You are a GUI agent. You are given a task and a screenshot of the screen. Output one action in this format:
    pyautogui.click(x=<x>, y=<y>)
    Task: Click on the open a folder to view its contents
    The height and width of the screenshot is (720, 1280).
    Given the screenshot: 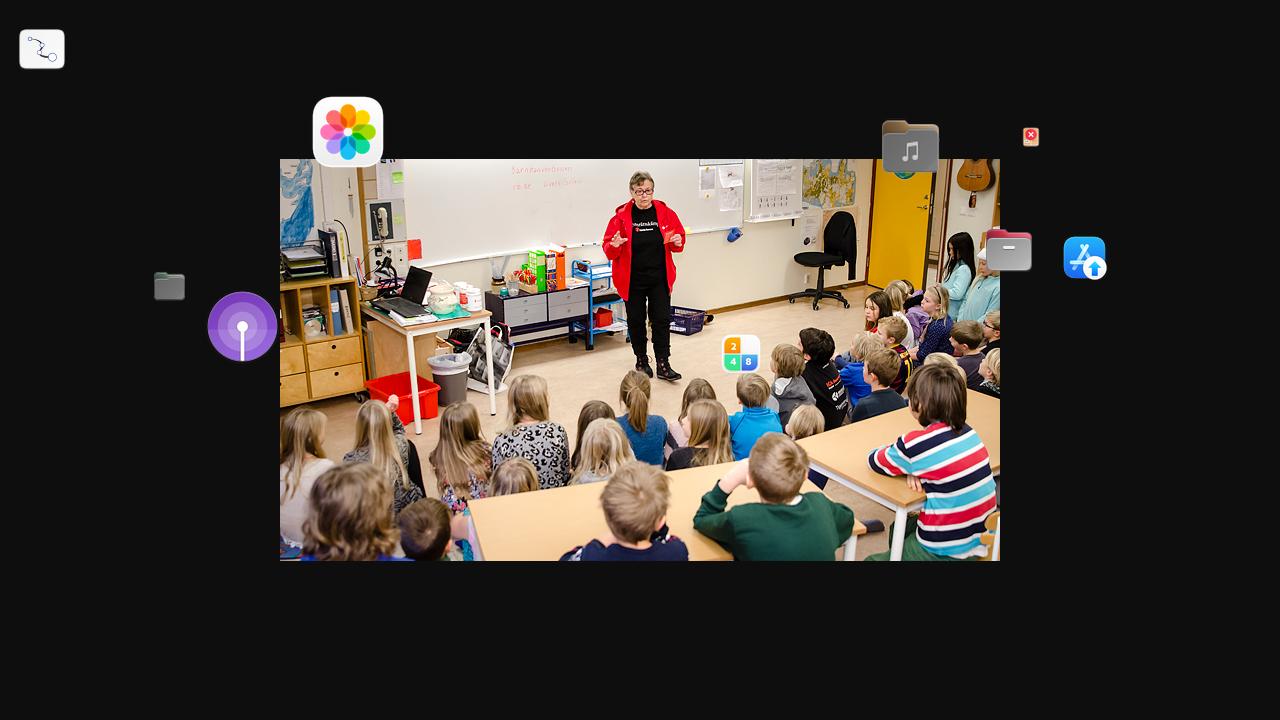 What is the action you would take?
    pyautogui.click(x=169, y=285)
    